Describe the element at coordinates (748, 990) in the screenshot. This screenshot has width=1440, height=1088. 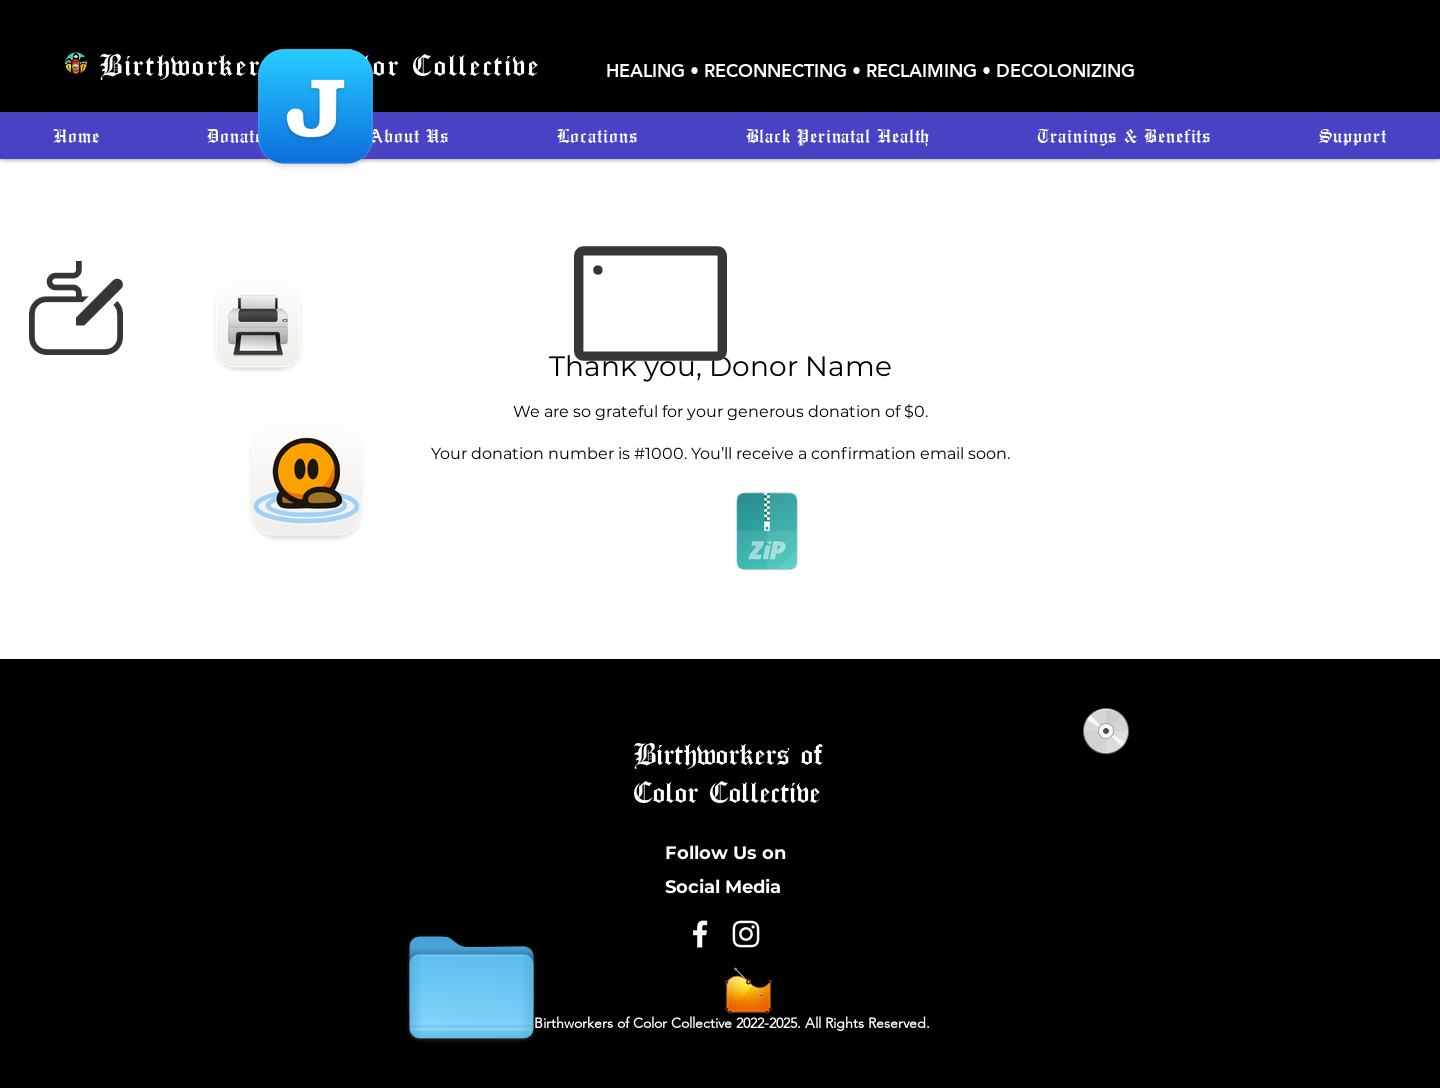
I see `access media library or asset collection` at that location.